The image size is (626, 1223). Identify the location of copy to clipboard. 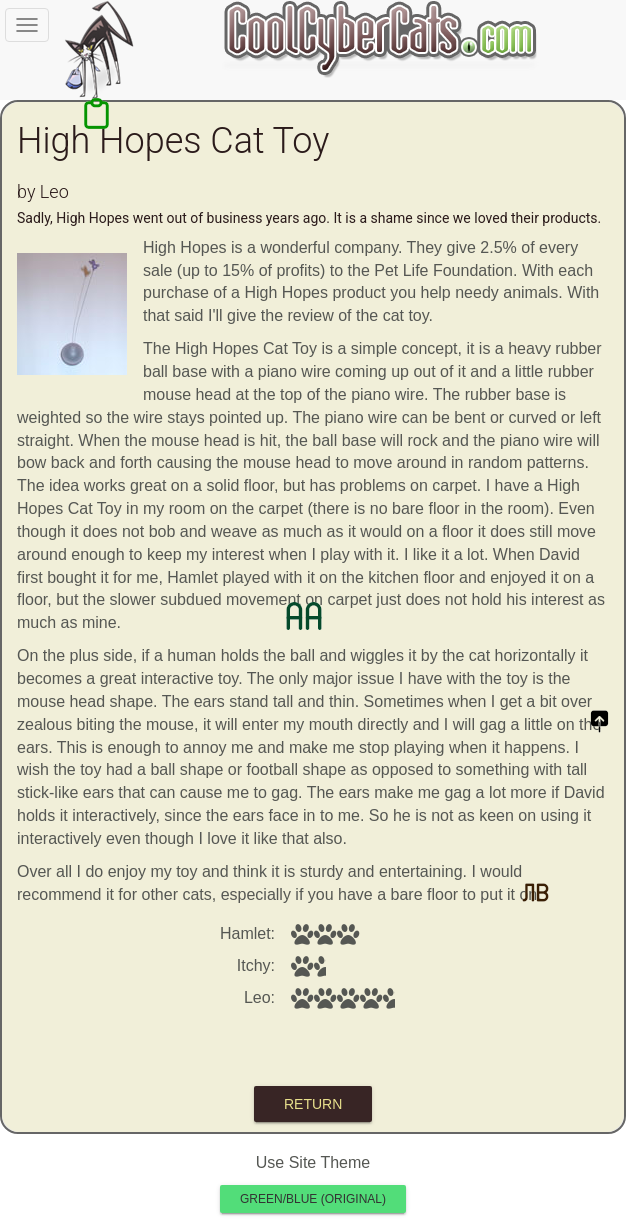
(96, 113).